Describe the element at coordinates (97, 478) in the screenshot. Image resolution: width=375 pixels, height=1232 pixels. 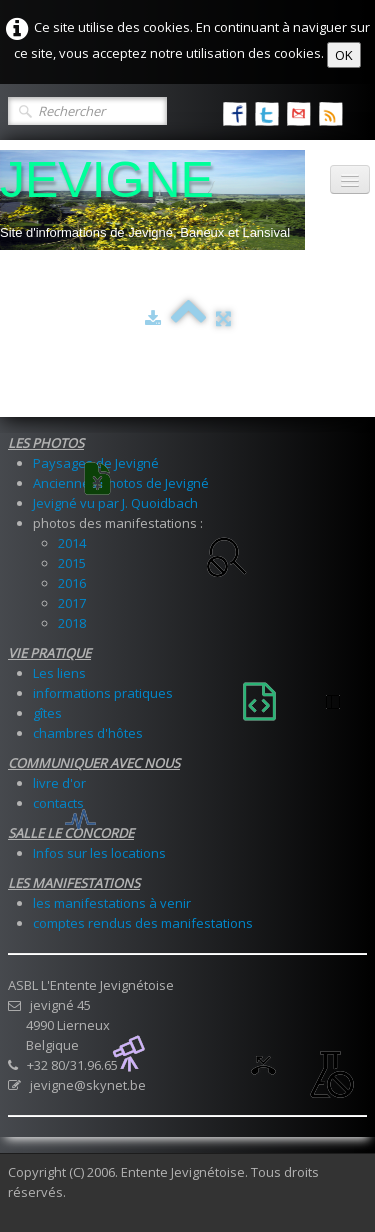
I see `view yen currency document` at that location.